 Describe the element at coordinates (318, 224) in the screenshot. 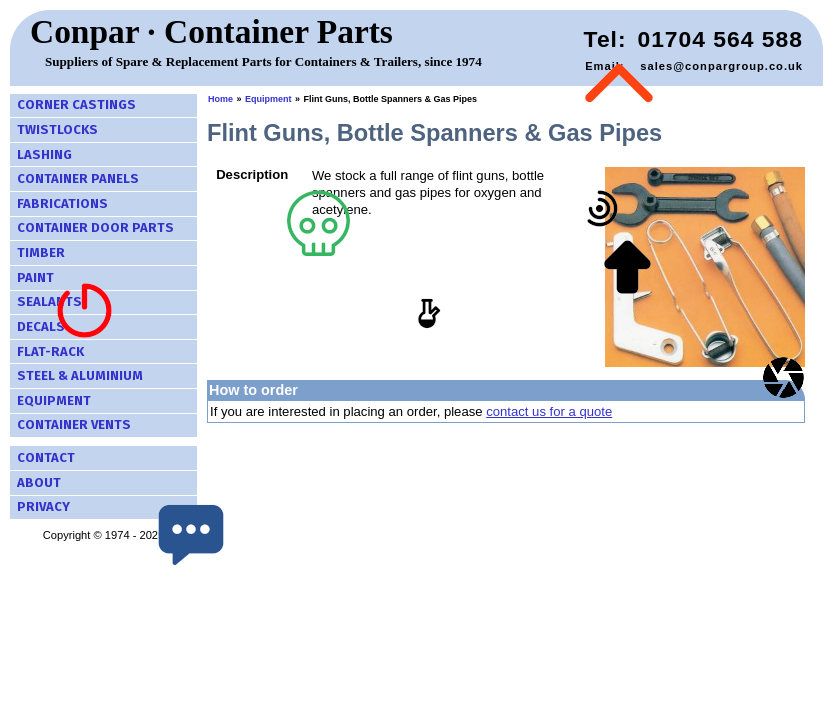

I see `indicates dangerous or harmful content` at that location.